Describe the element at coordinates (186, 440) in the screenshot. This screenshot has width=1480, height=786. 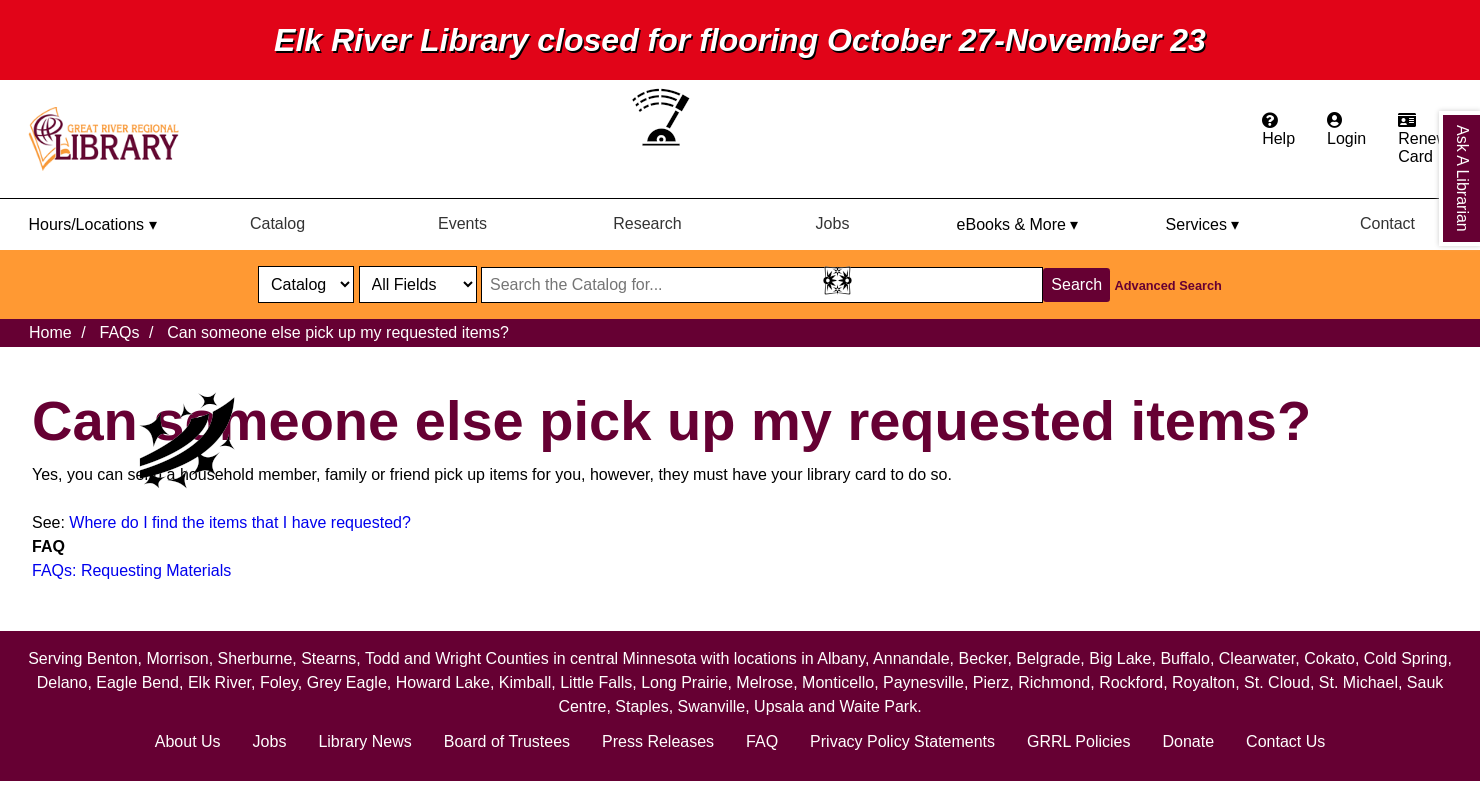
I see `equip or select a magical sword weapon` at that location.